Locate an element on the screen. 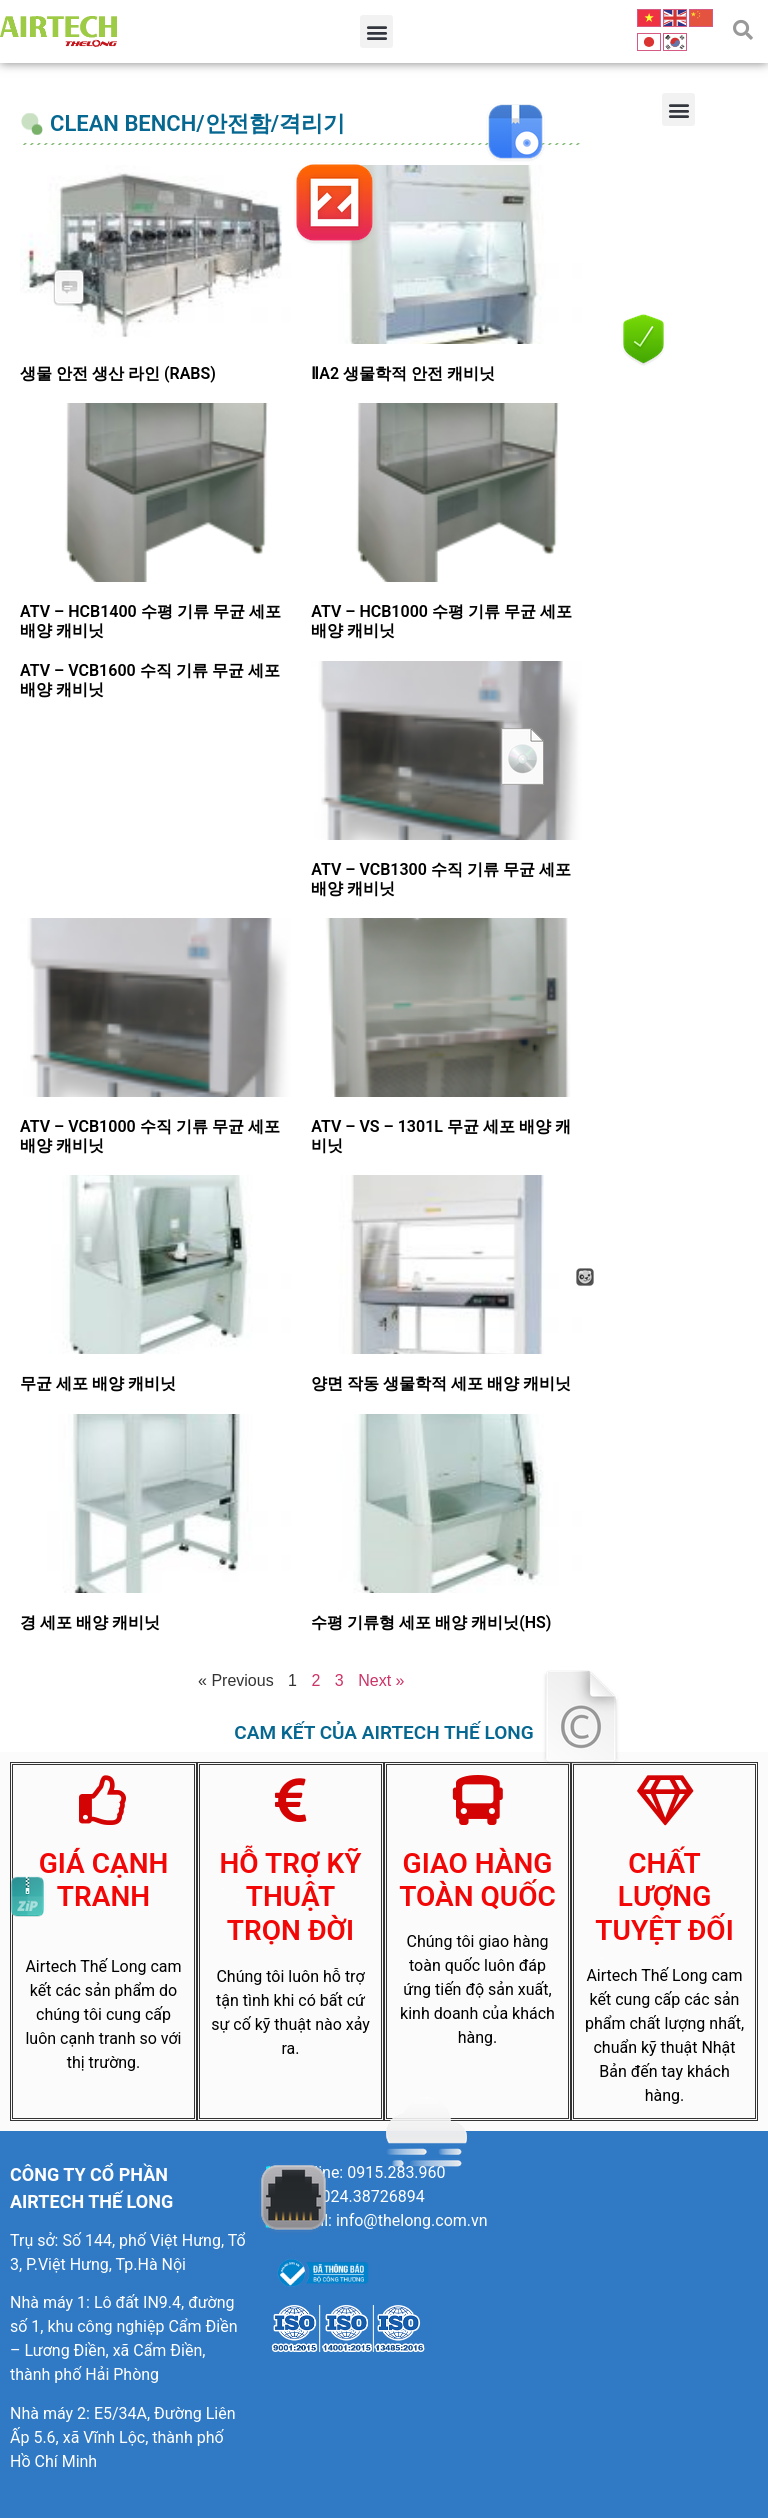 Image resolution: width=768 pixels, height=2518 pixels. subrip subtitle file (.srt) is located at coordinates (69, 287).